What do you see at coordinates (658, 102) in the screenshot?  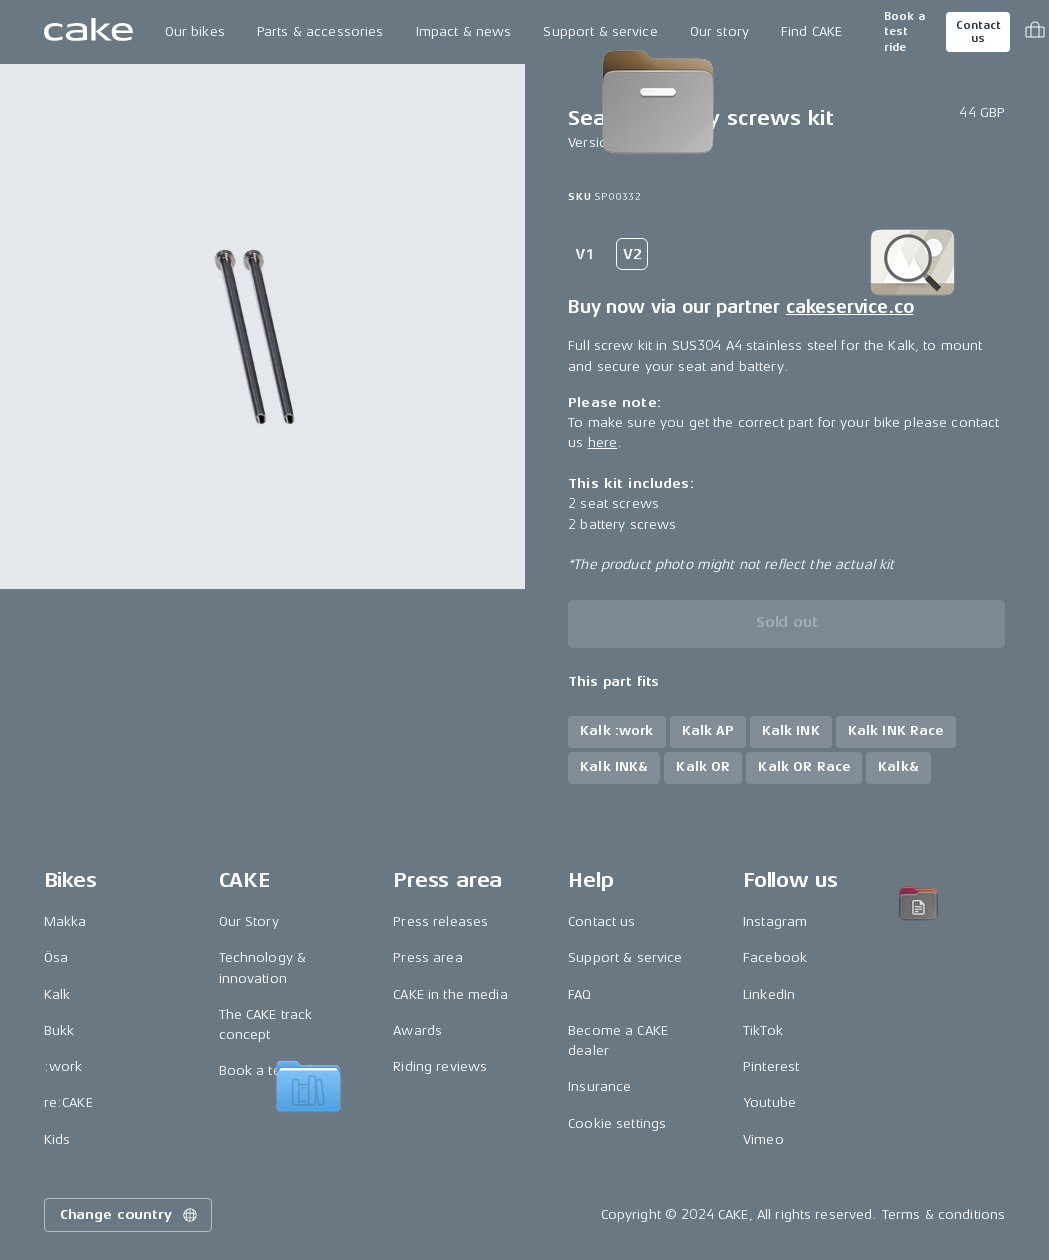 I see `open the file manager app` at bounding box center [658, 102].